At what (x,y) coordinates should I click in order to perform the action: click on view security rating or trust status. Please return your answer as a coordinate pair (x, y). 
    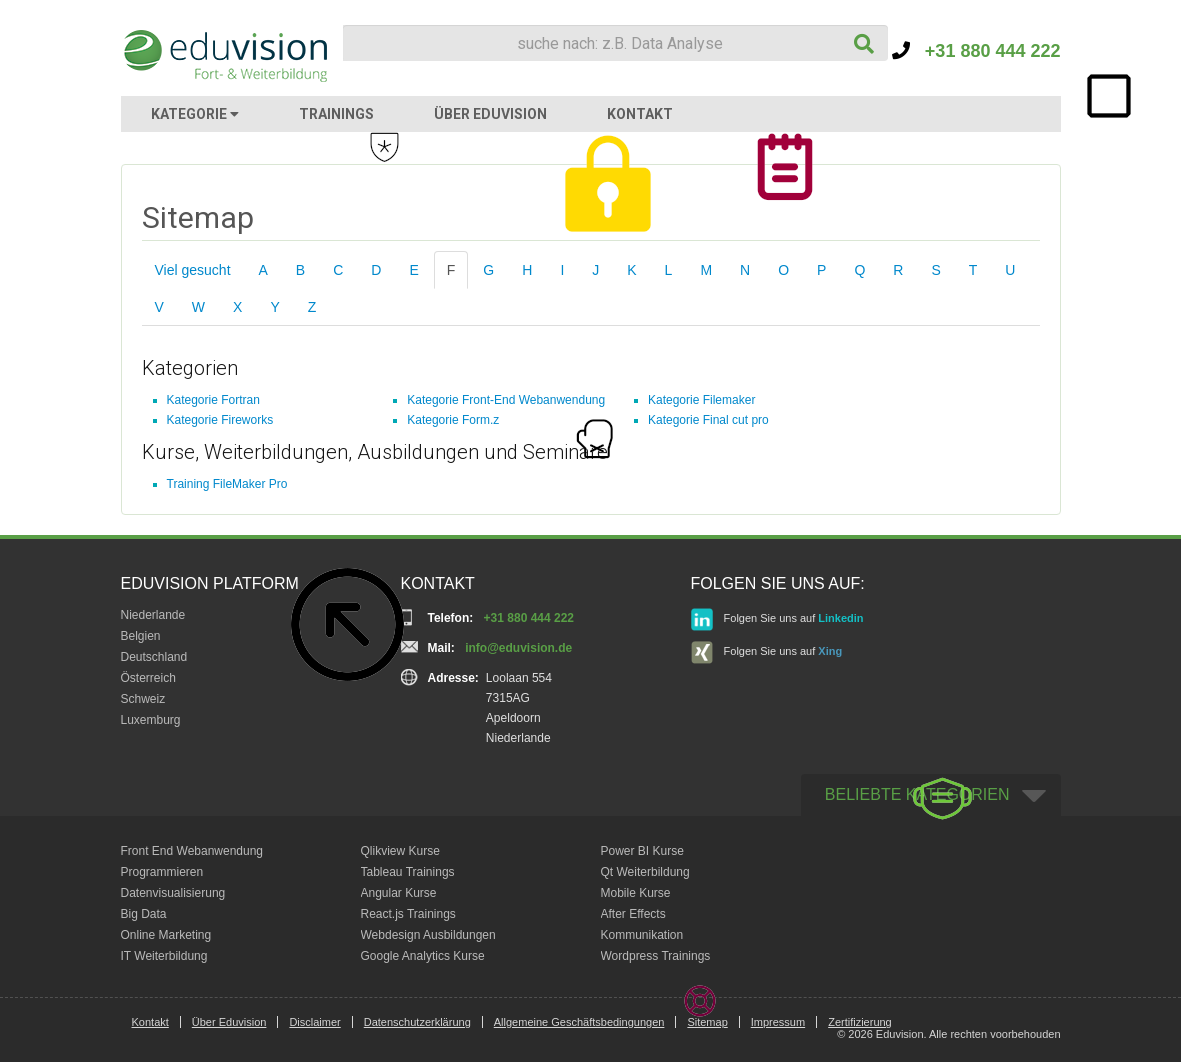
    Looking at the image, I should click on (384, 145).